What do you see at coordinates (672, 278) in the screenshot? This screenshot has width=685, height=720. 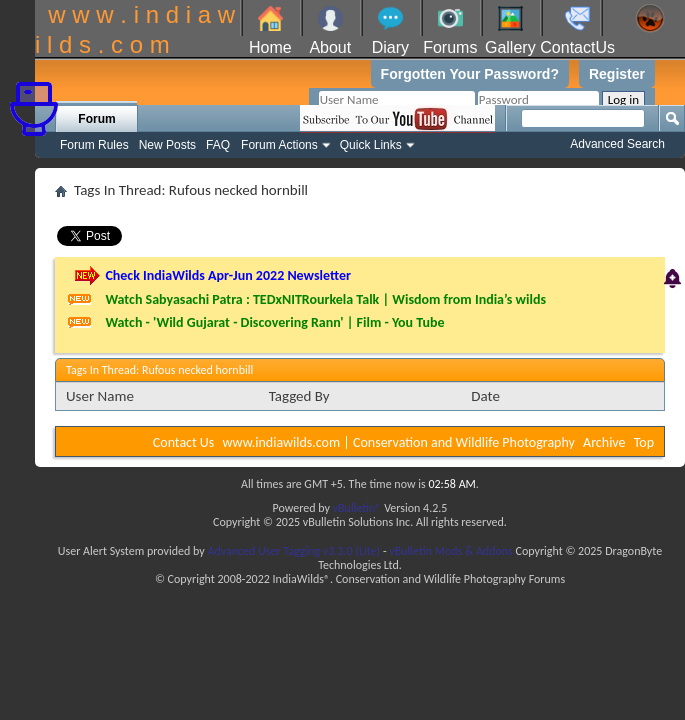 I see `add a new notification or alert` at bounding box center [672, 278].